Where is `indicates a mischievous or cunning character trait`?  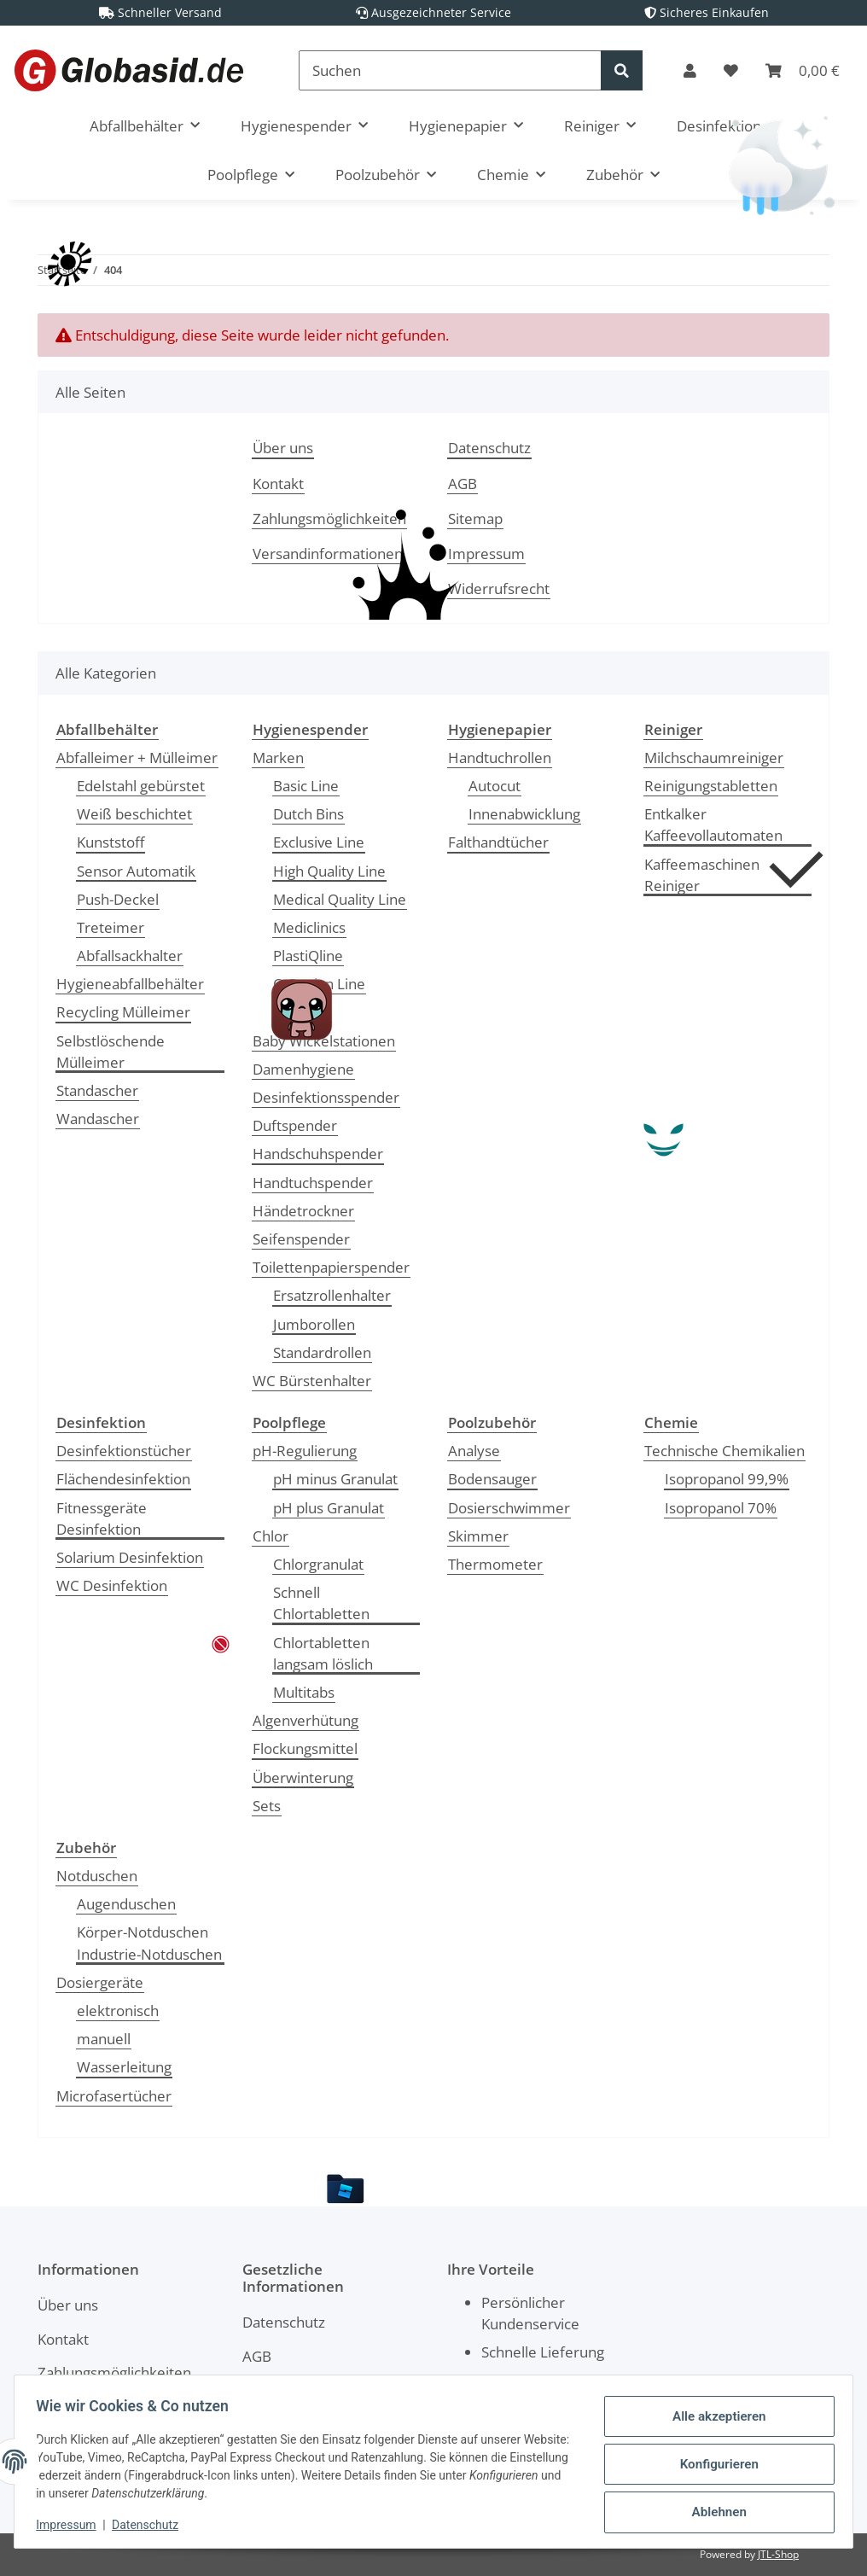
indicates a mischievous or cunning character trait is located at coordinates (663, 1139).